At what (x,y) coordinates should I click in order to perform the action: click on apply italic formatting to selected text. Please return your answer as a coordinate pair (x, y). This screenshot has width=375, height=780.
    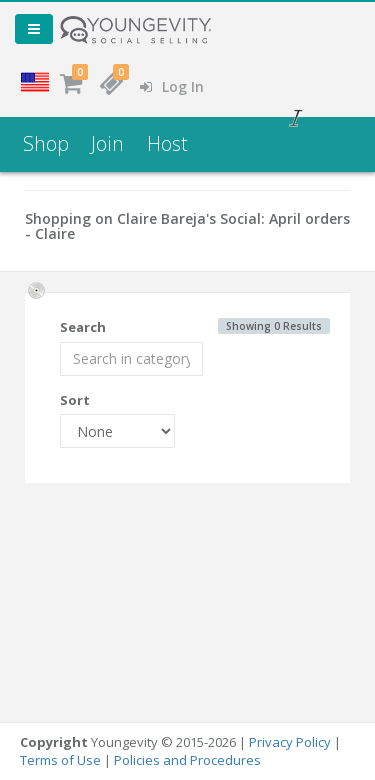
    Looking at the image, I should click on (296, 118).